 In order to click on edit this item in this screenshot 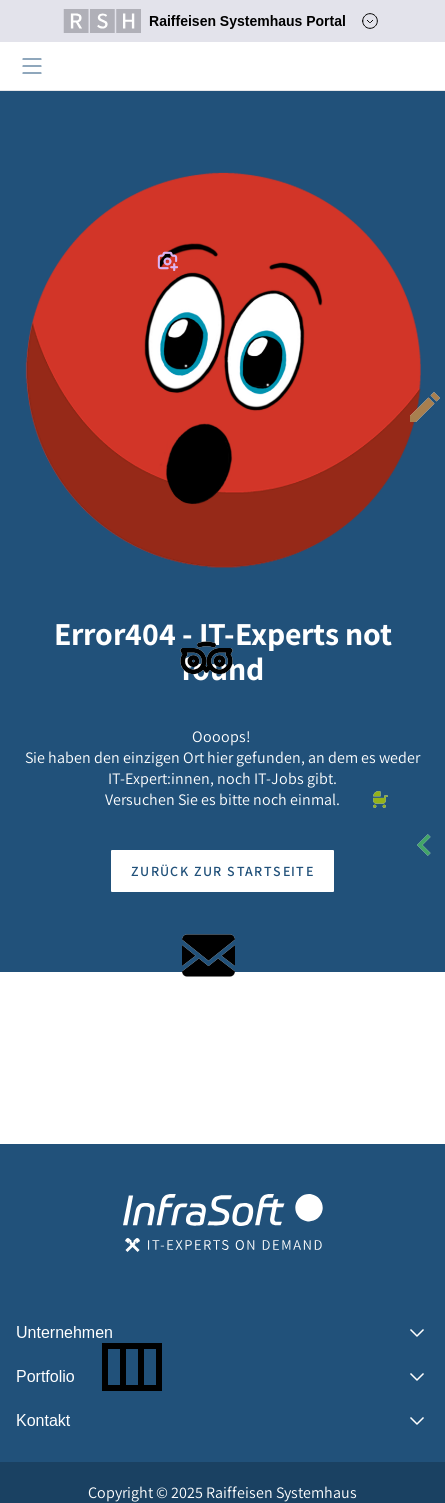, I will do `click(425, 407)`.